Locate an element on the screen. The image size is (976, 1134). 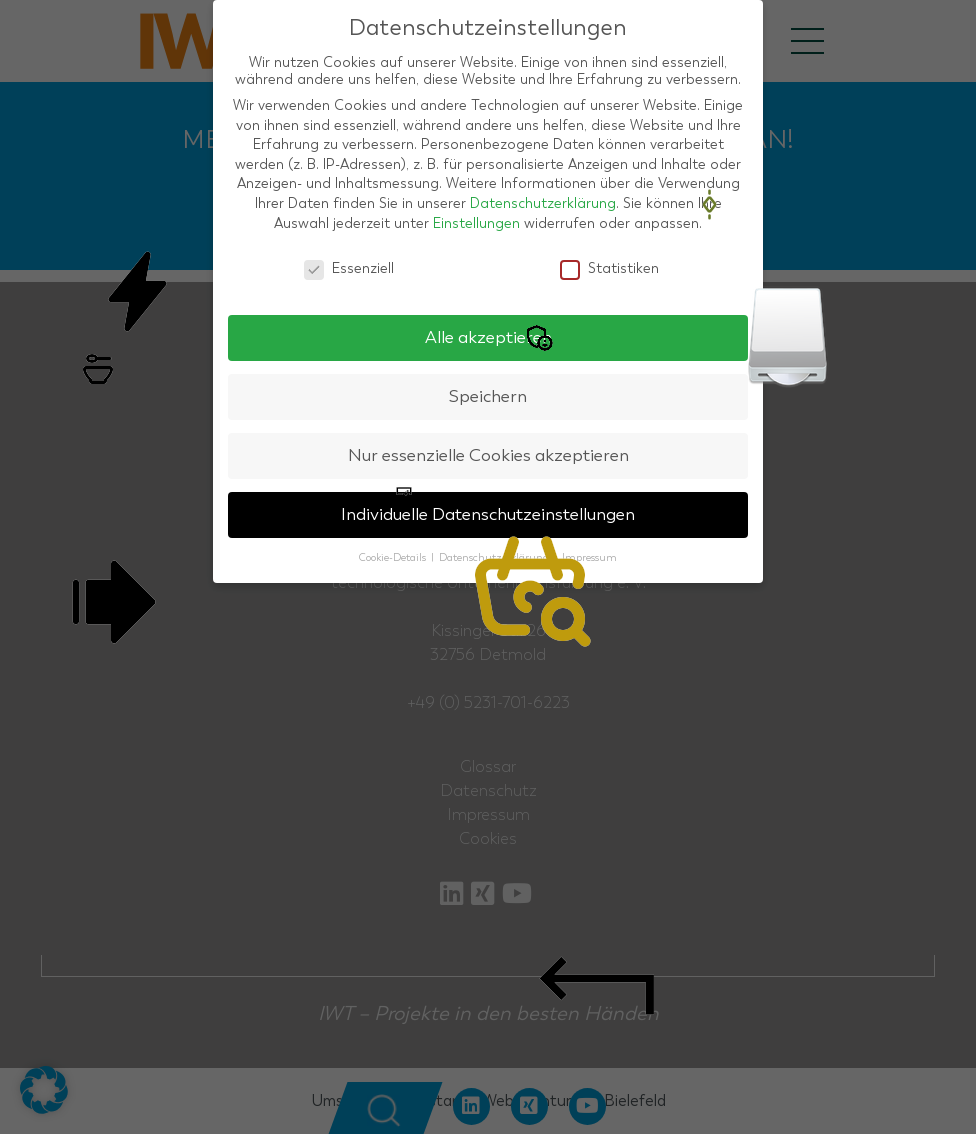
go back to previous screen is located at coordinates (597, 986).